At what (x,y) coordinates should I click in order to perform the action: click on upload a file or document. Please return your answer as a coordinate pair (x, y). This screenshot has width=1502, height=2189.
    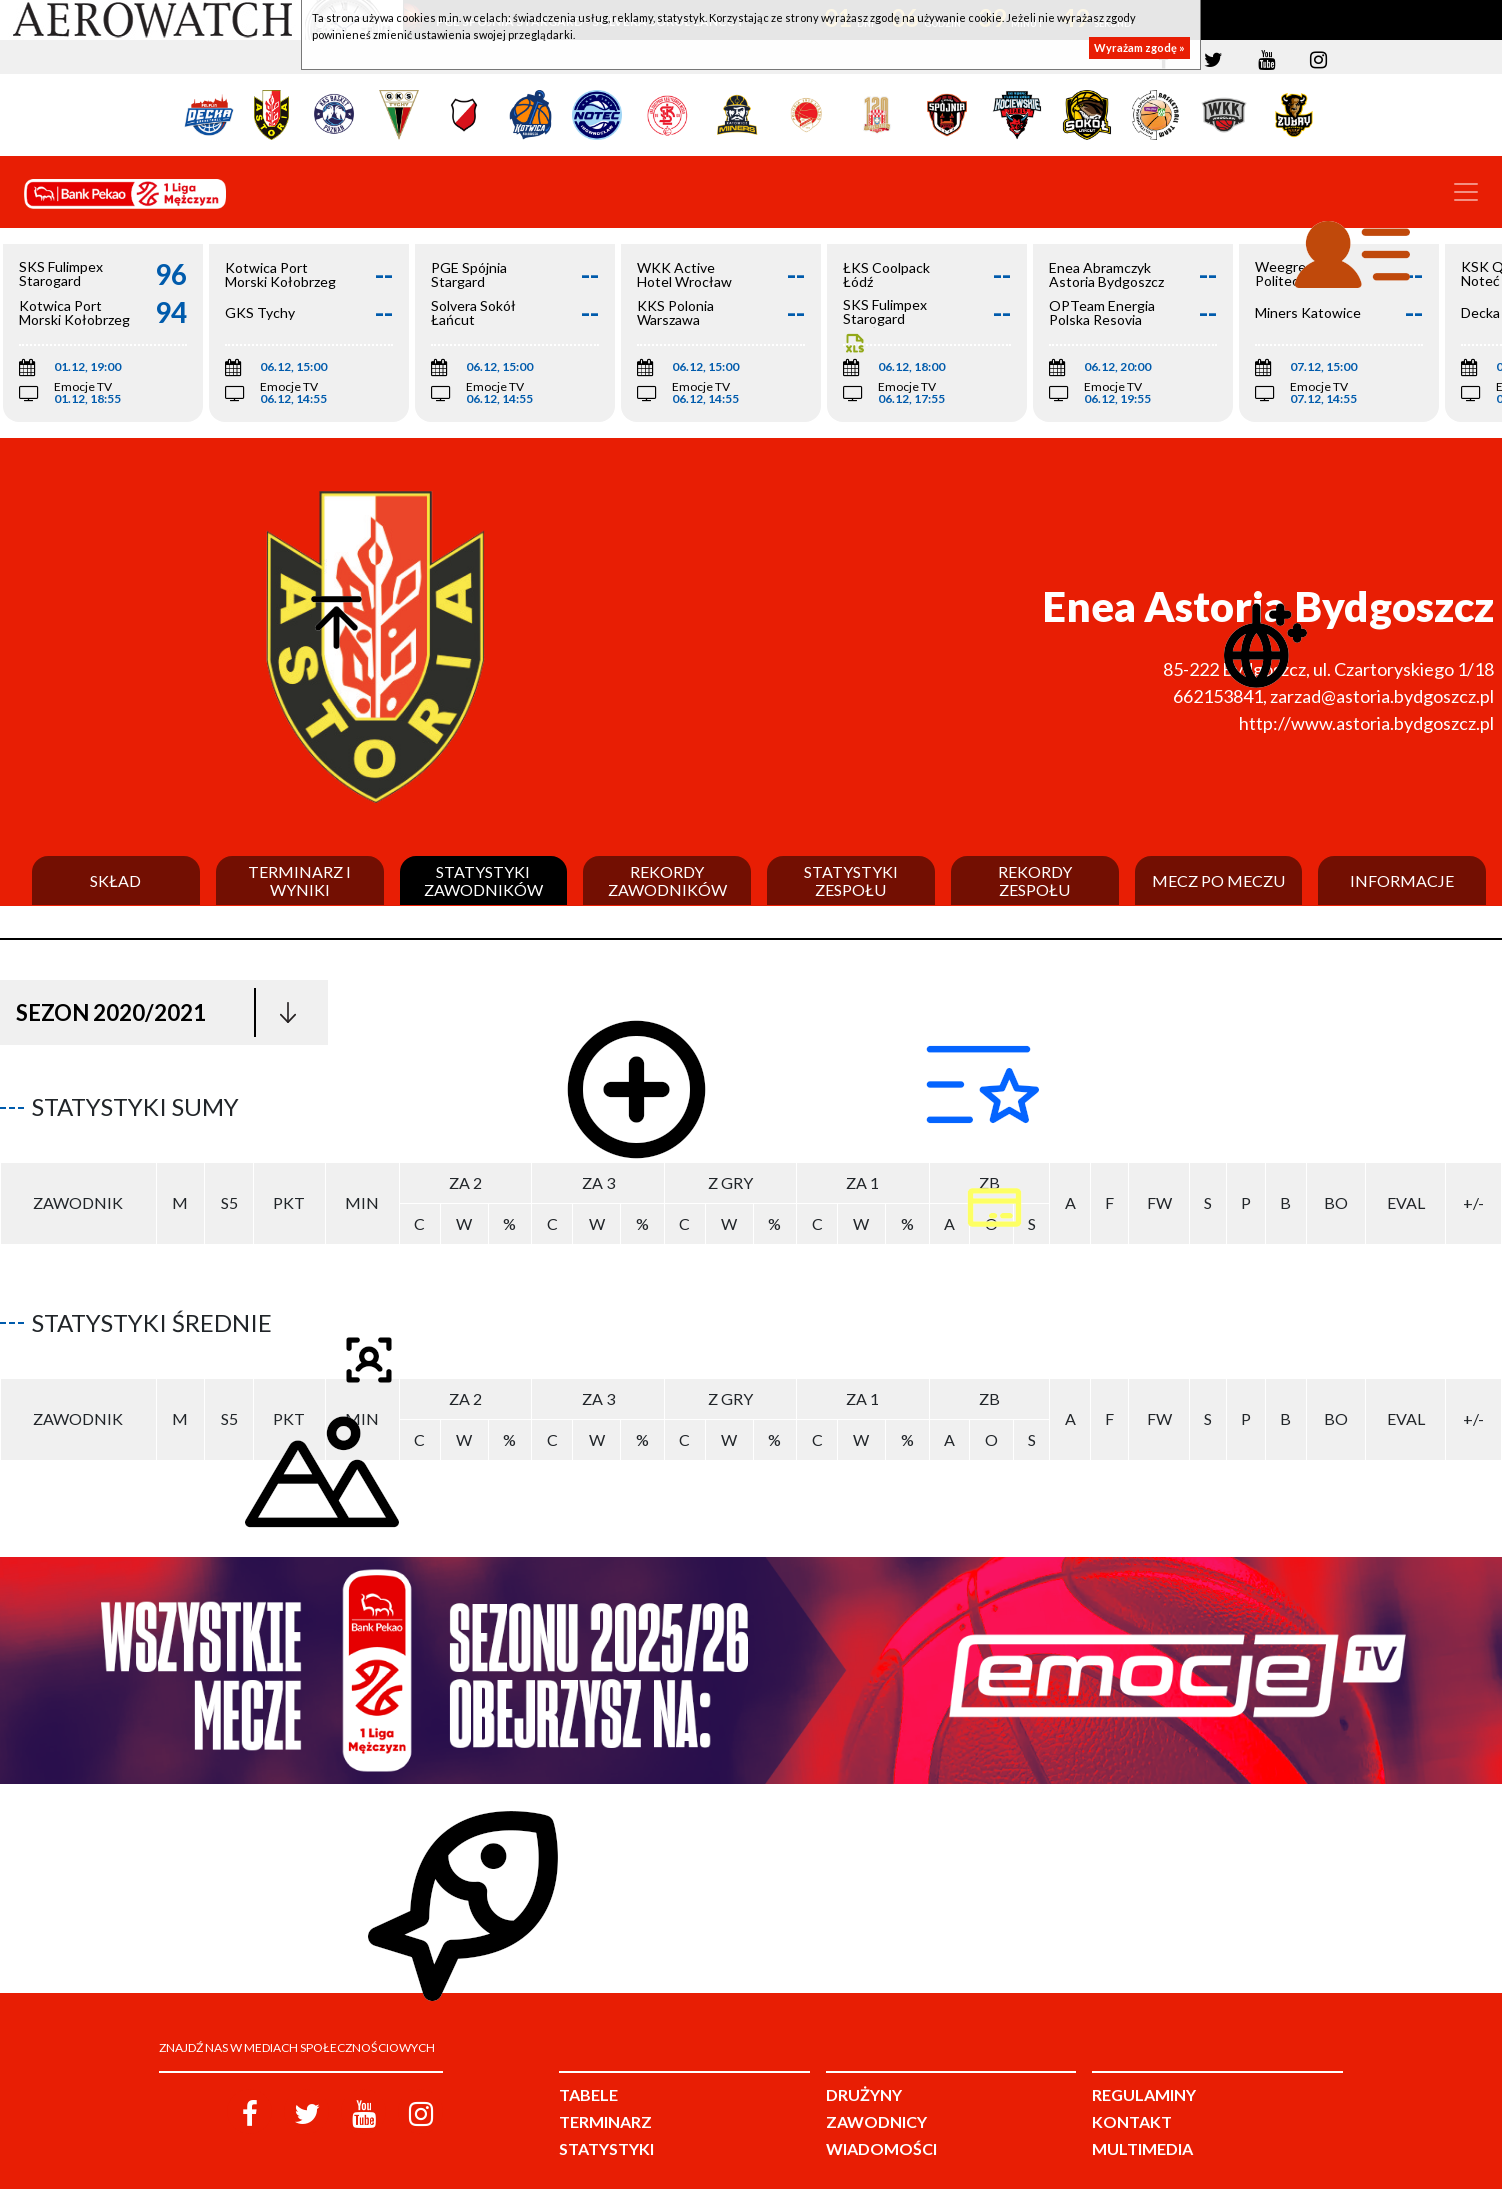
    Looking at the image, I should click on (336, 621).